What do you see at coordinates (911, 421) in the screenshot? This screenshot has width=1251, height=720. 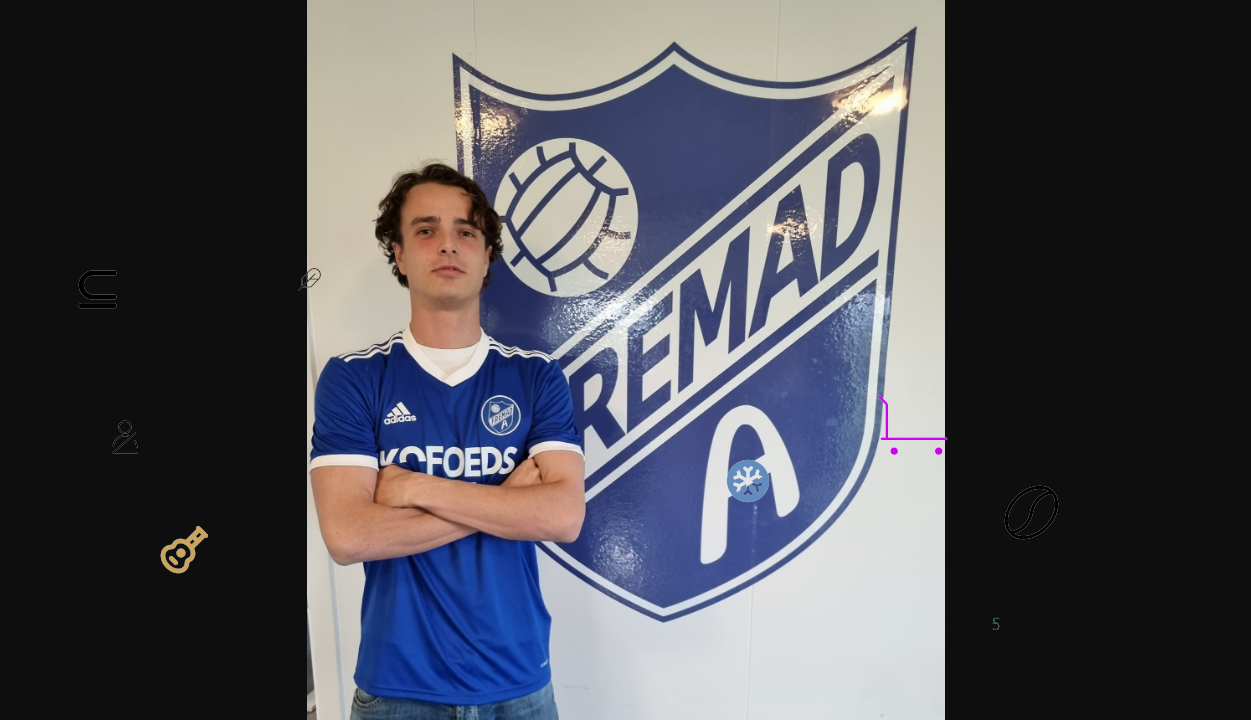 I see `view shopping cart` at bounding box center [911, 421].